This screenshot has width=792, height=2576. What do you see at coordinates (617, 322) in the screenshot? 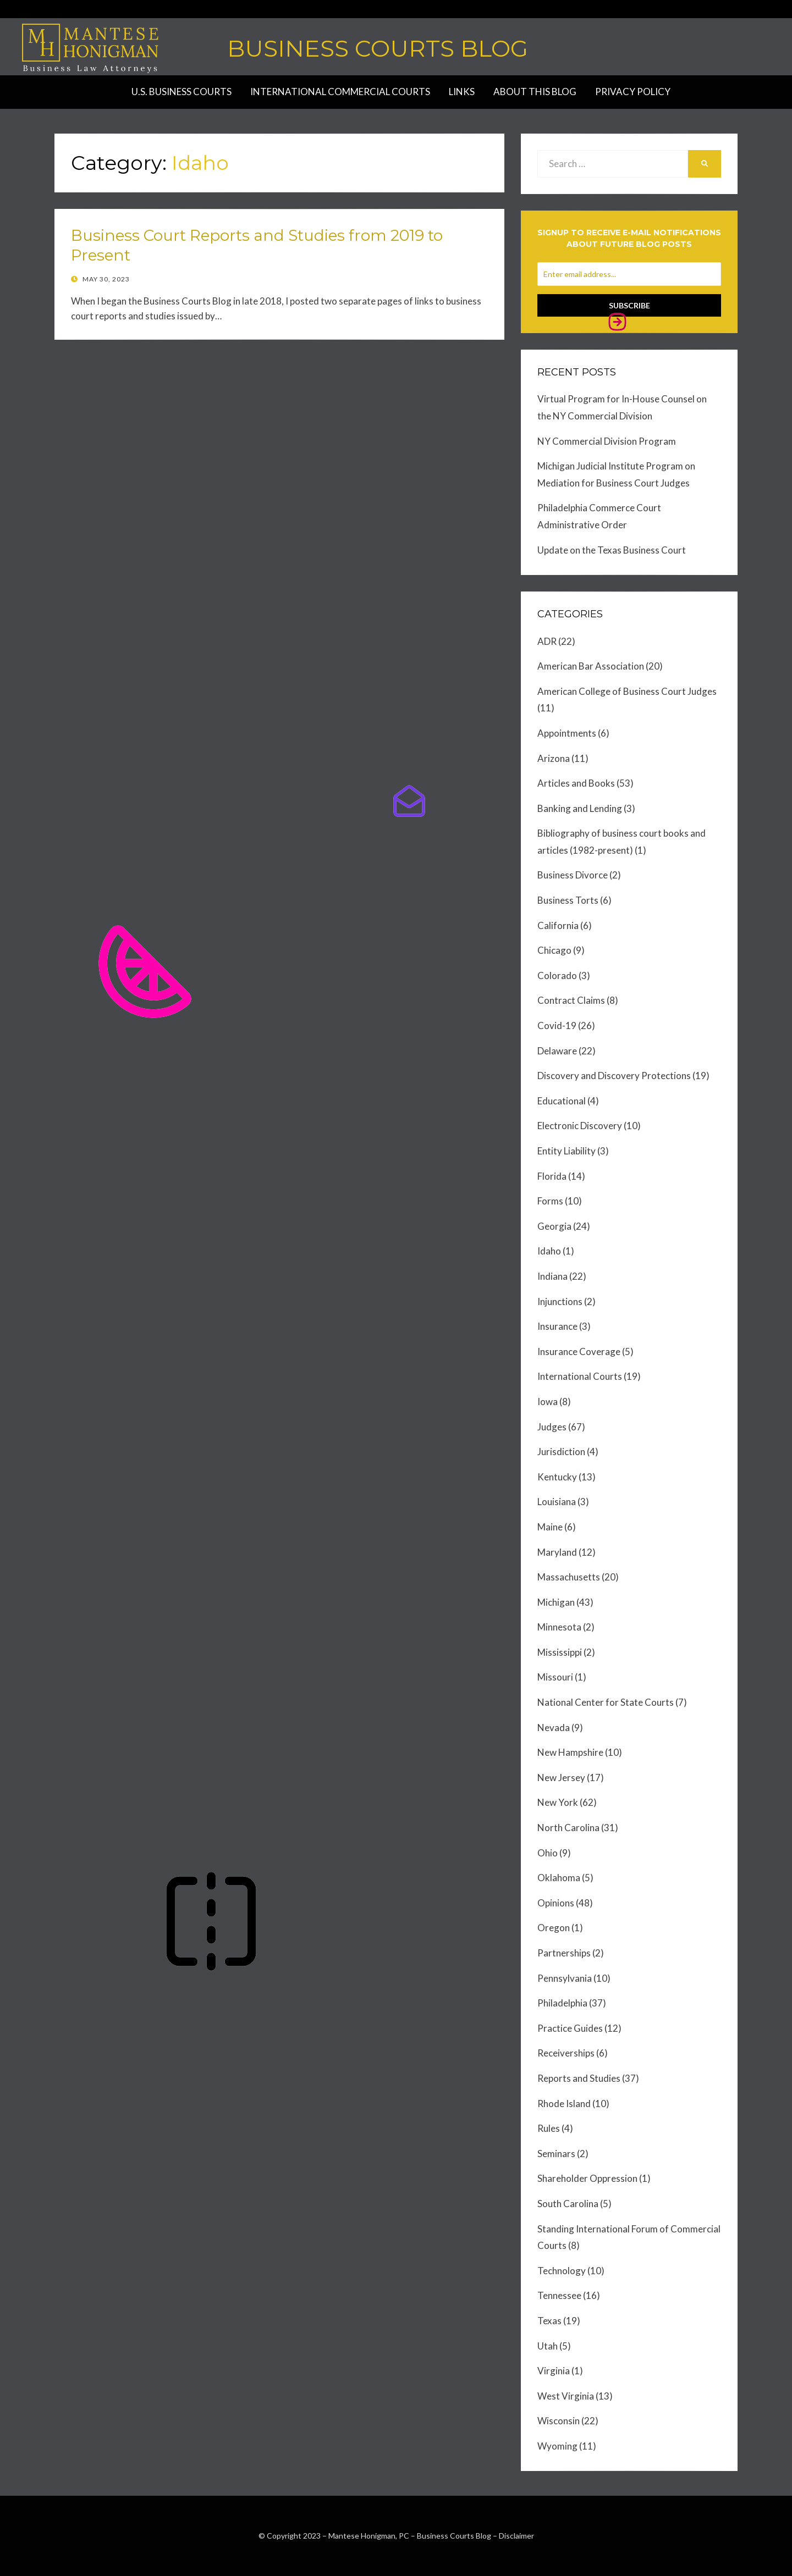
I see `proceed to the next step` at bounding box center [617, 322].